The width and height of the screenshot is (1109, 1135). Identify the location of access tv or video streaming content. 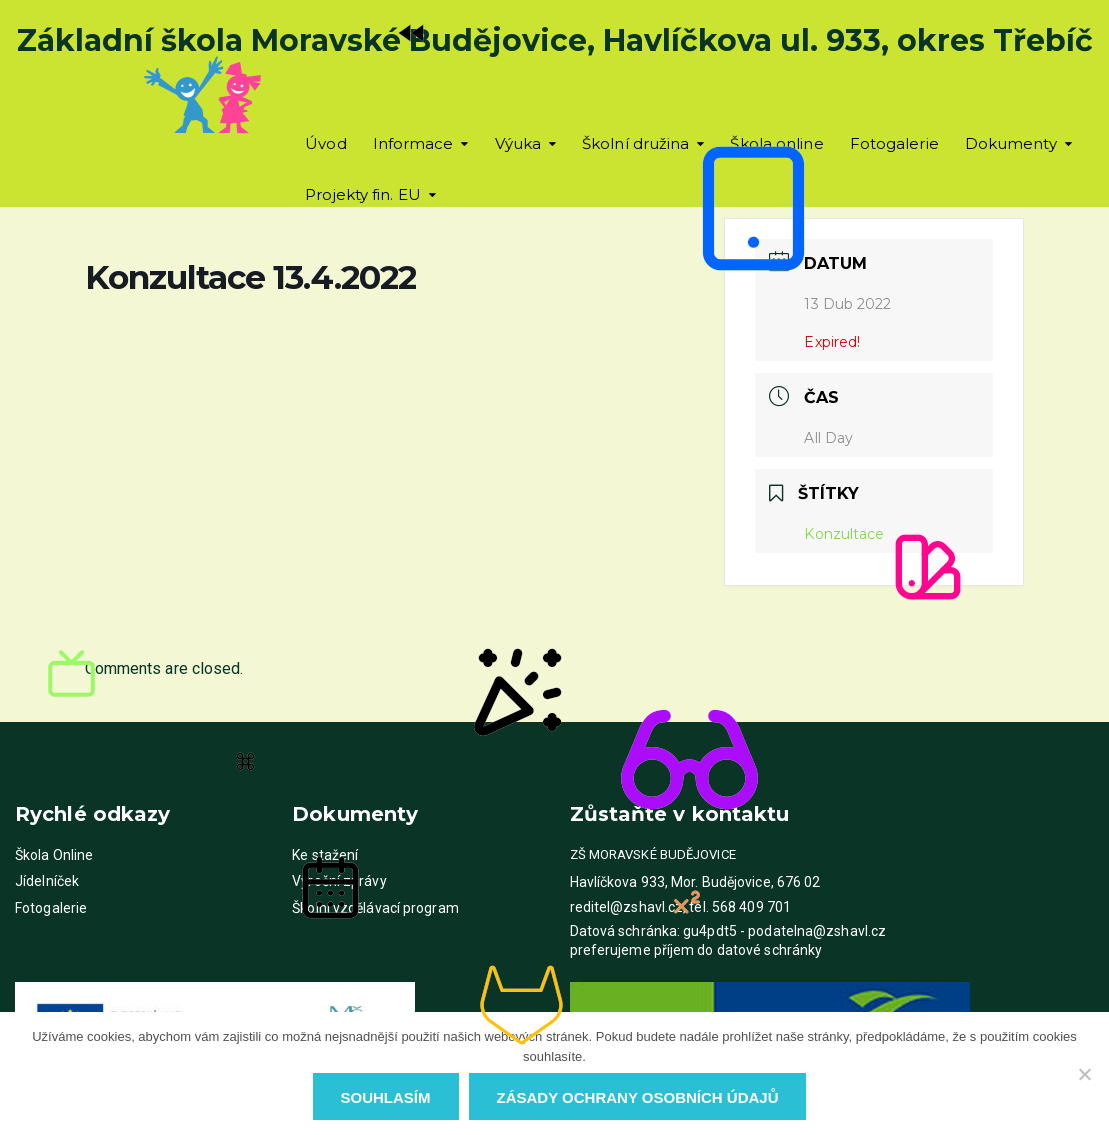
(71, 673).